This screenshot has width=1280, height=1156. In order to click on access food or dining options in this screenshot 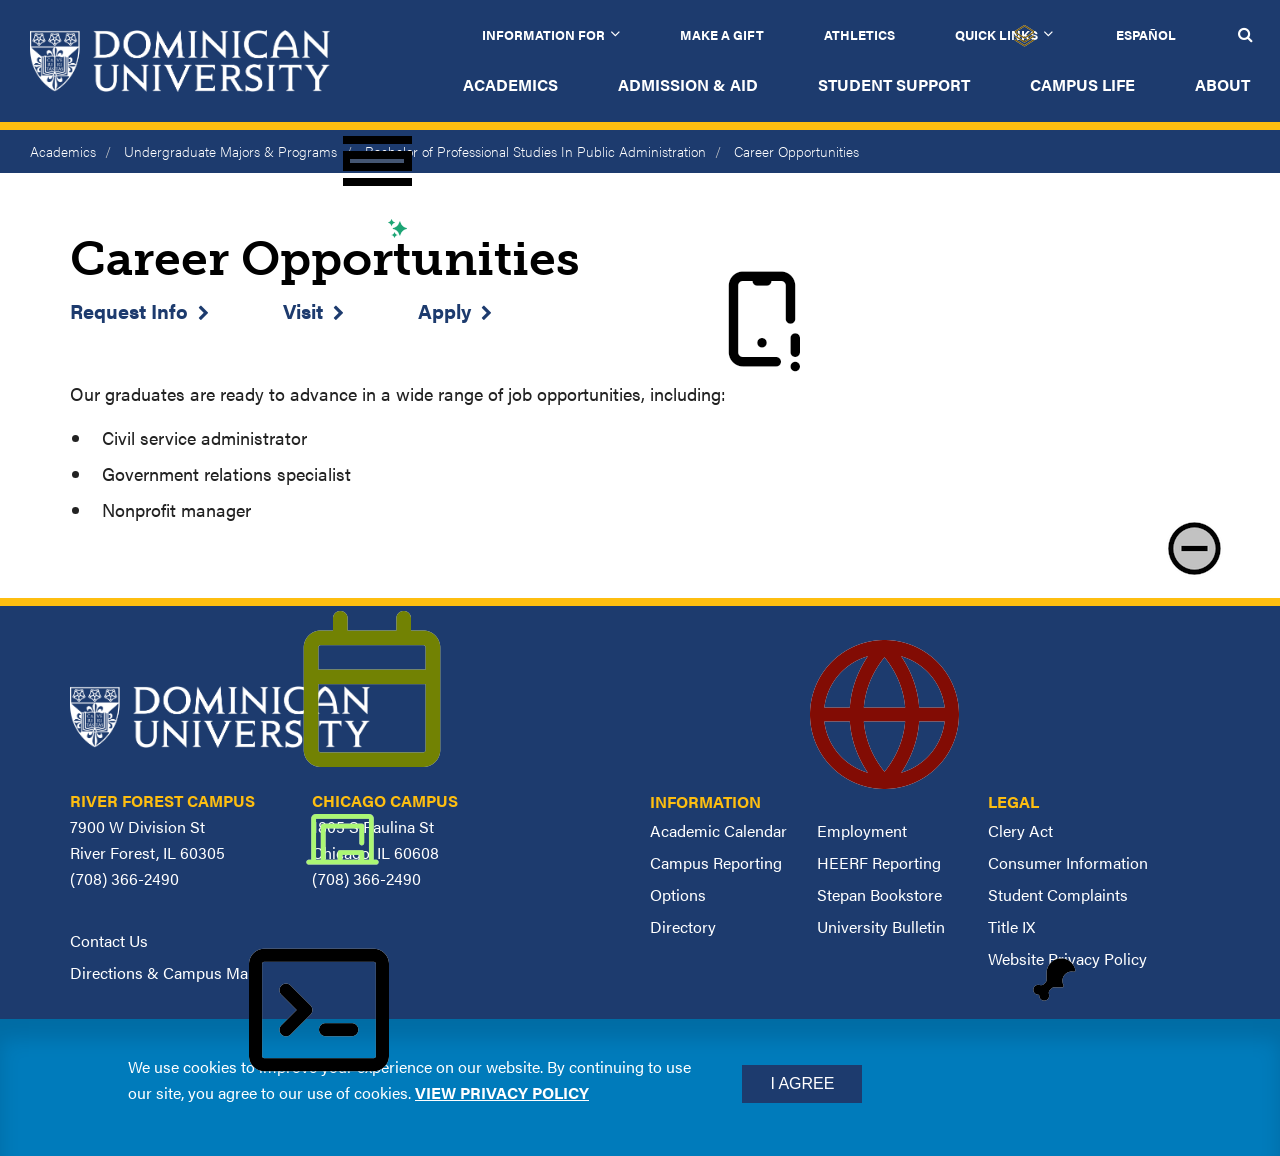, I will do `click(1054, 979)`.